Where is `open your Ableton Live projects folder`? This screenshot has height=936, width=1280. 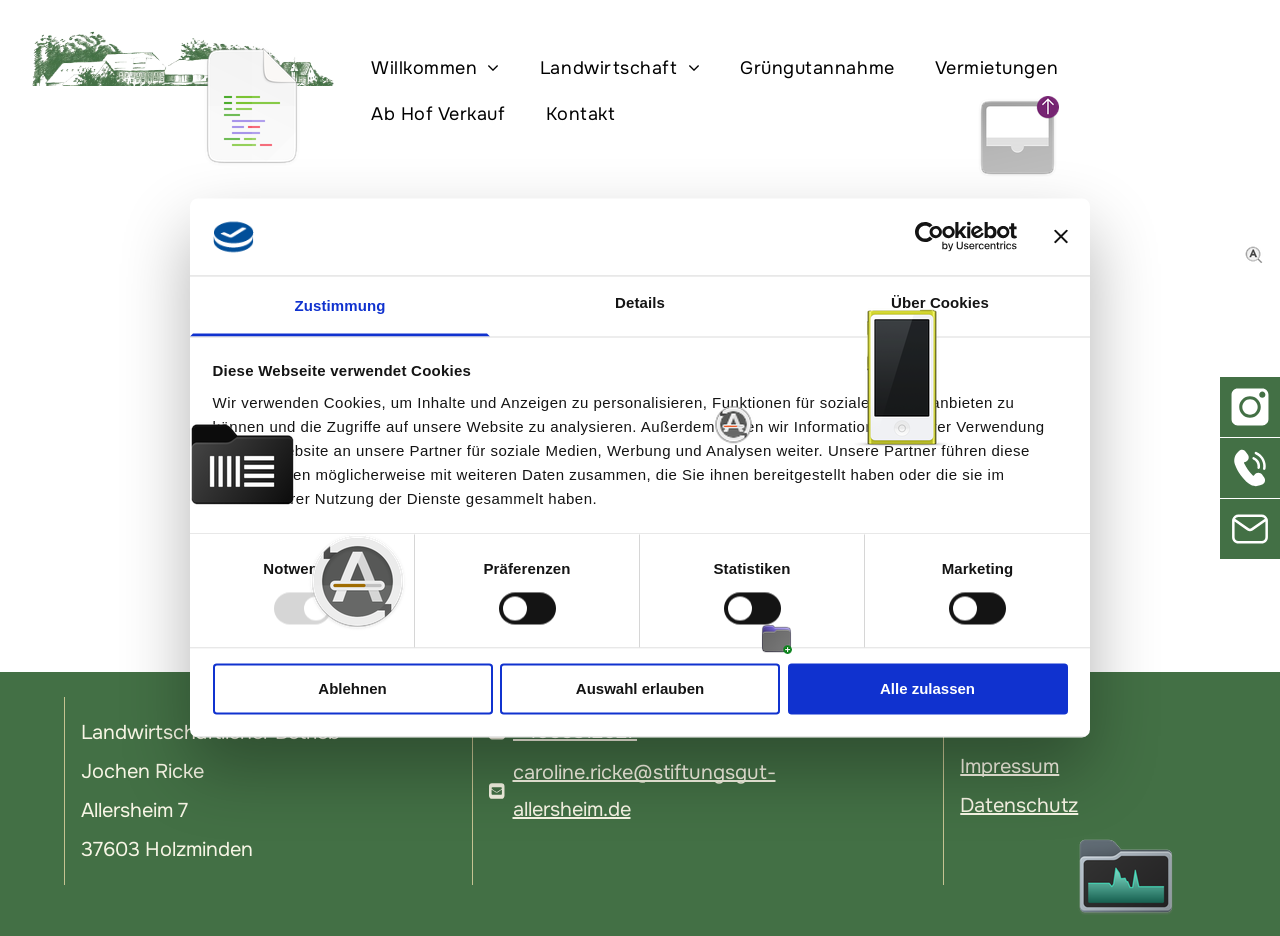 open your Ableton Live projects folder is located at coordinates (242, 467).